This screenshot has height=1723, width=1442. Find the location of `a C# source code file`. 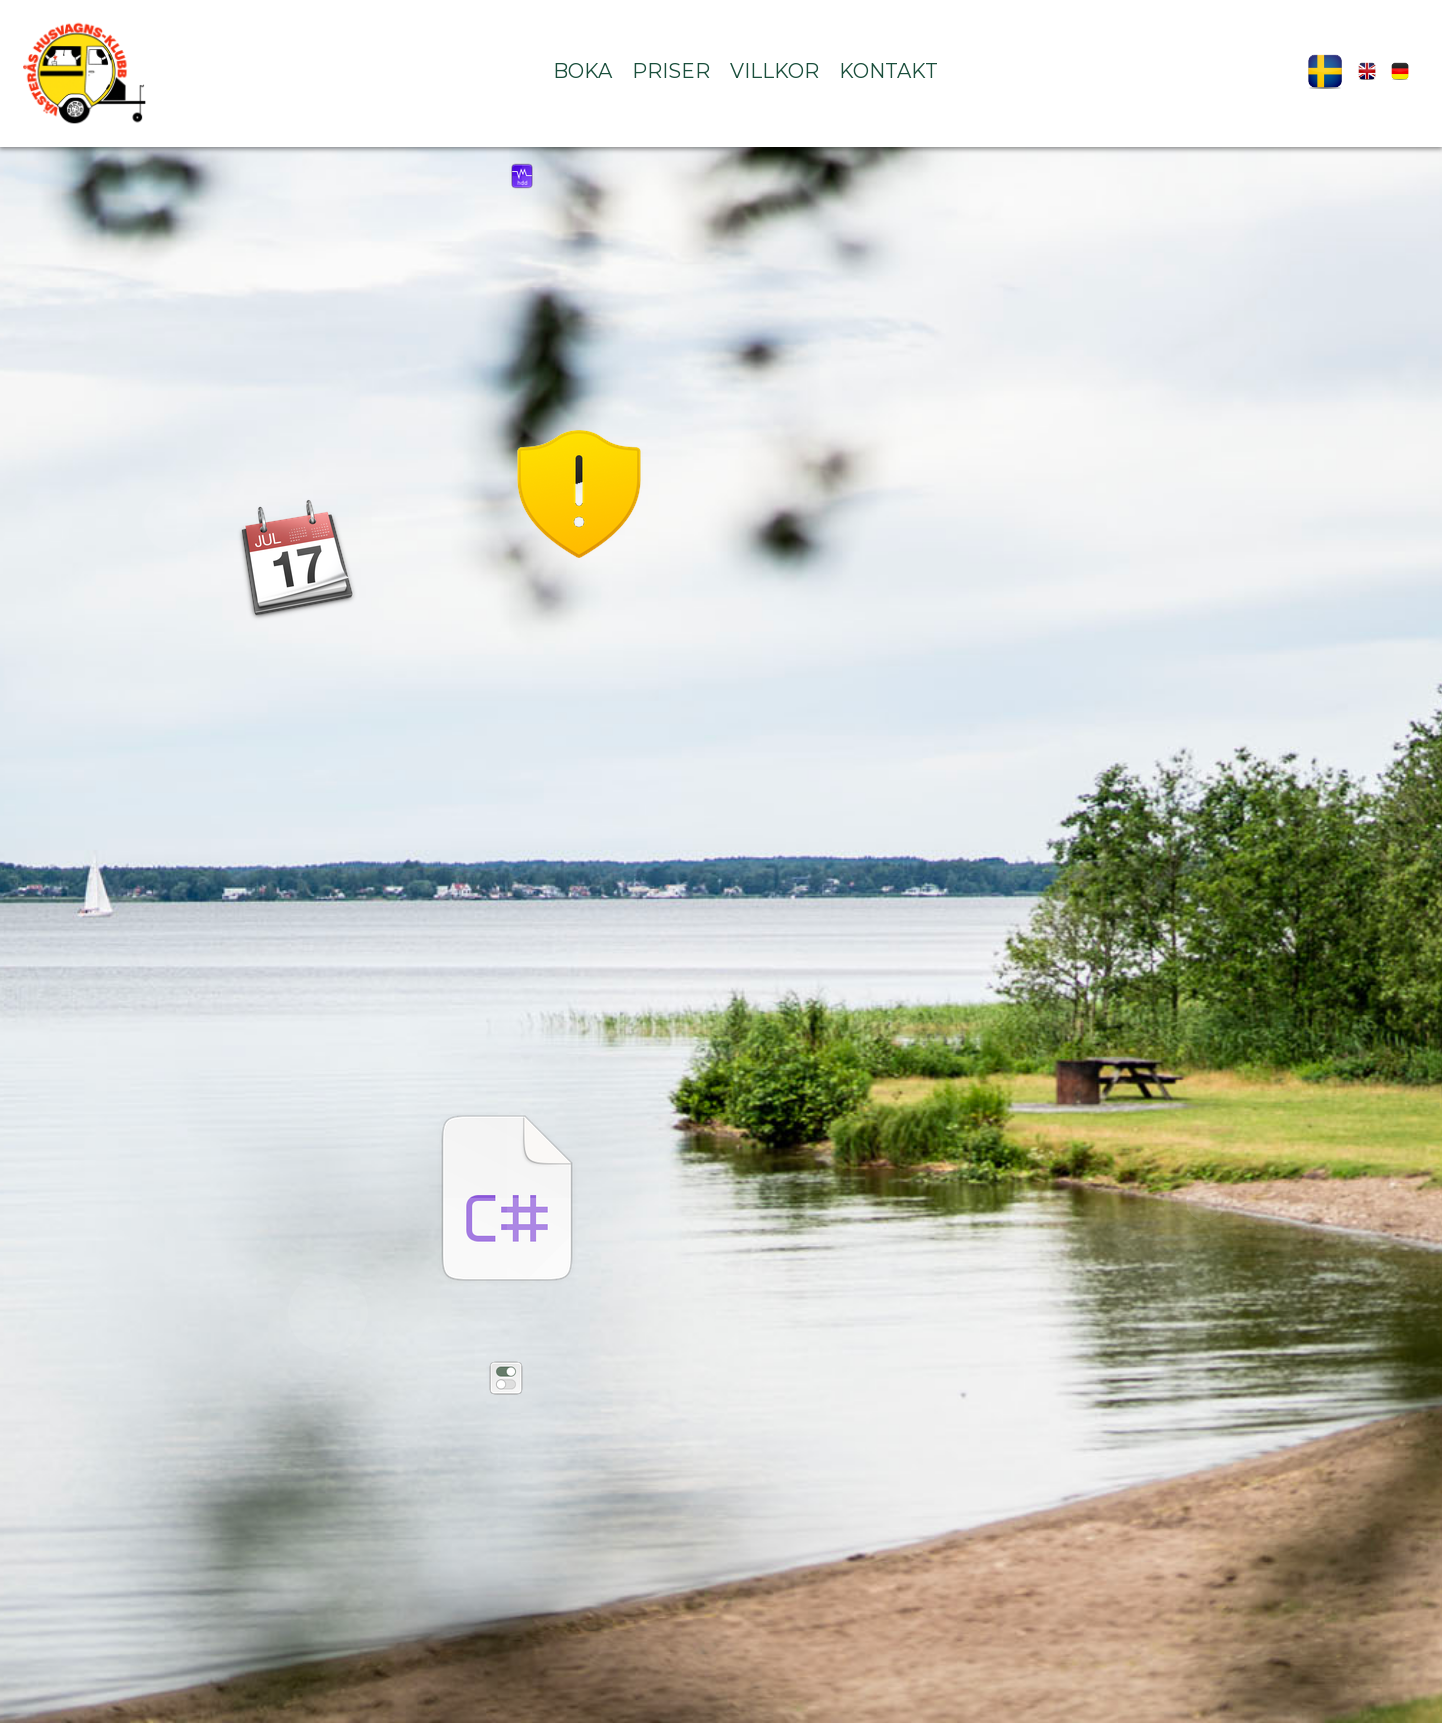

a C# source code file is located at coordinates (507, 1198).